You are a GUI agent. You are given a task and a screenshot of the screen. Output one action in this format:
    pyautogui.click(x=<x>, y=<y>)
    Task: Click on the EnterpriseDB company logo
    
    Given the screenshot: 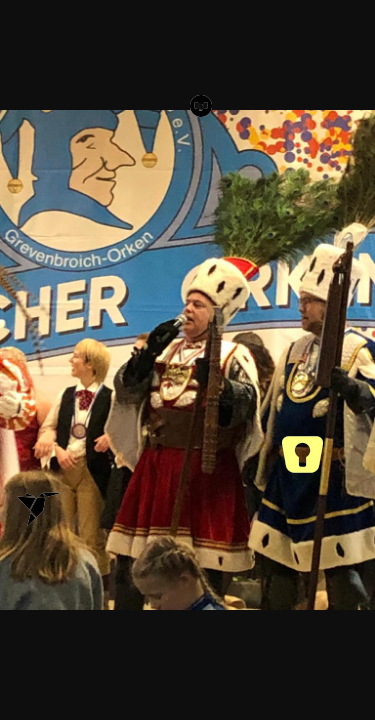 What is the action you would take?
    pyautogui.click(x=201, y=106)
    